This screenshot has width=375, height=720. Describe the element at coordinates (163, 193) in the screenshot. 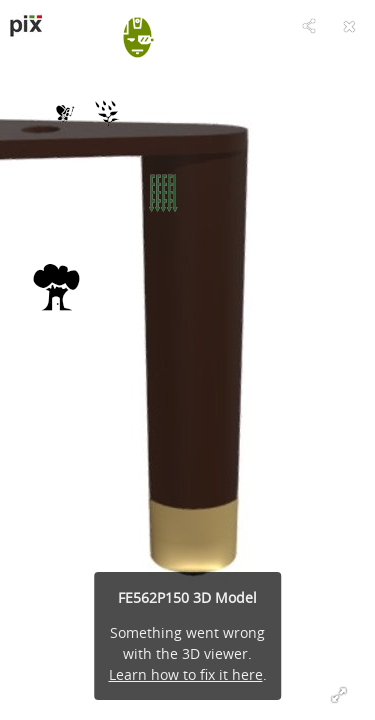

I see `access castle or fortress defenses` at that location.